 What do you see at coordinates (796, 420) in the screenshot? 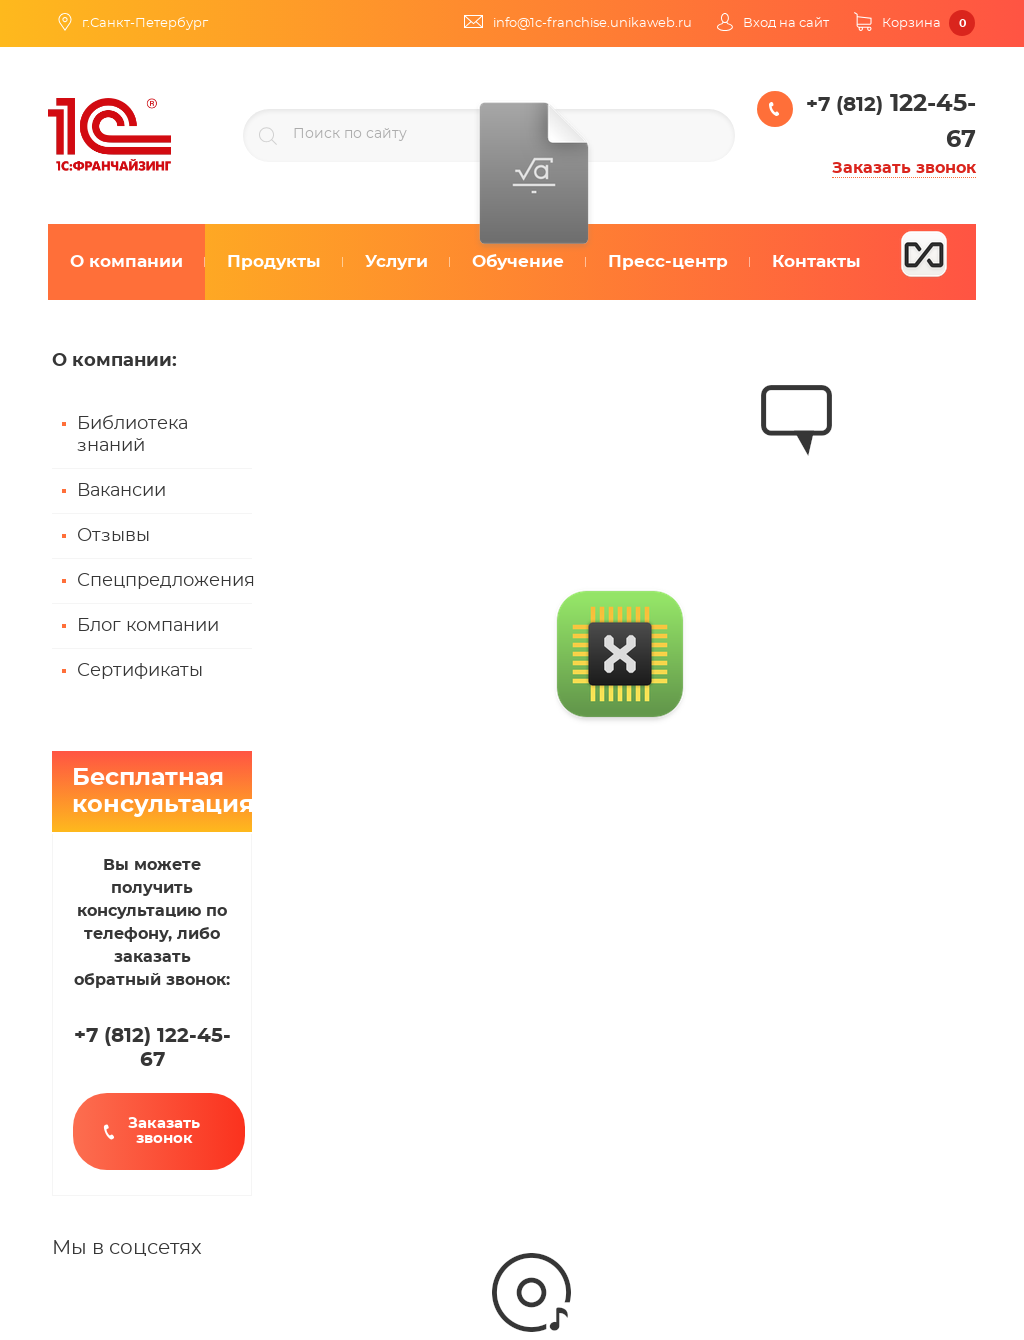
I see `keyboard input language indicator` at bounding box center [796, 420].